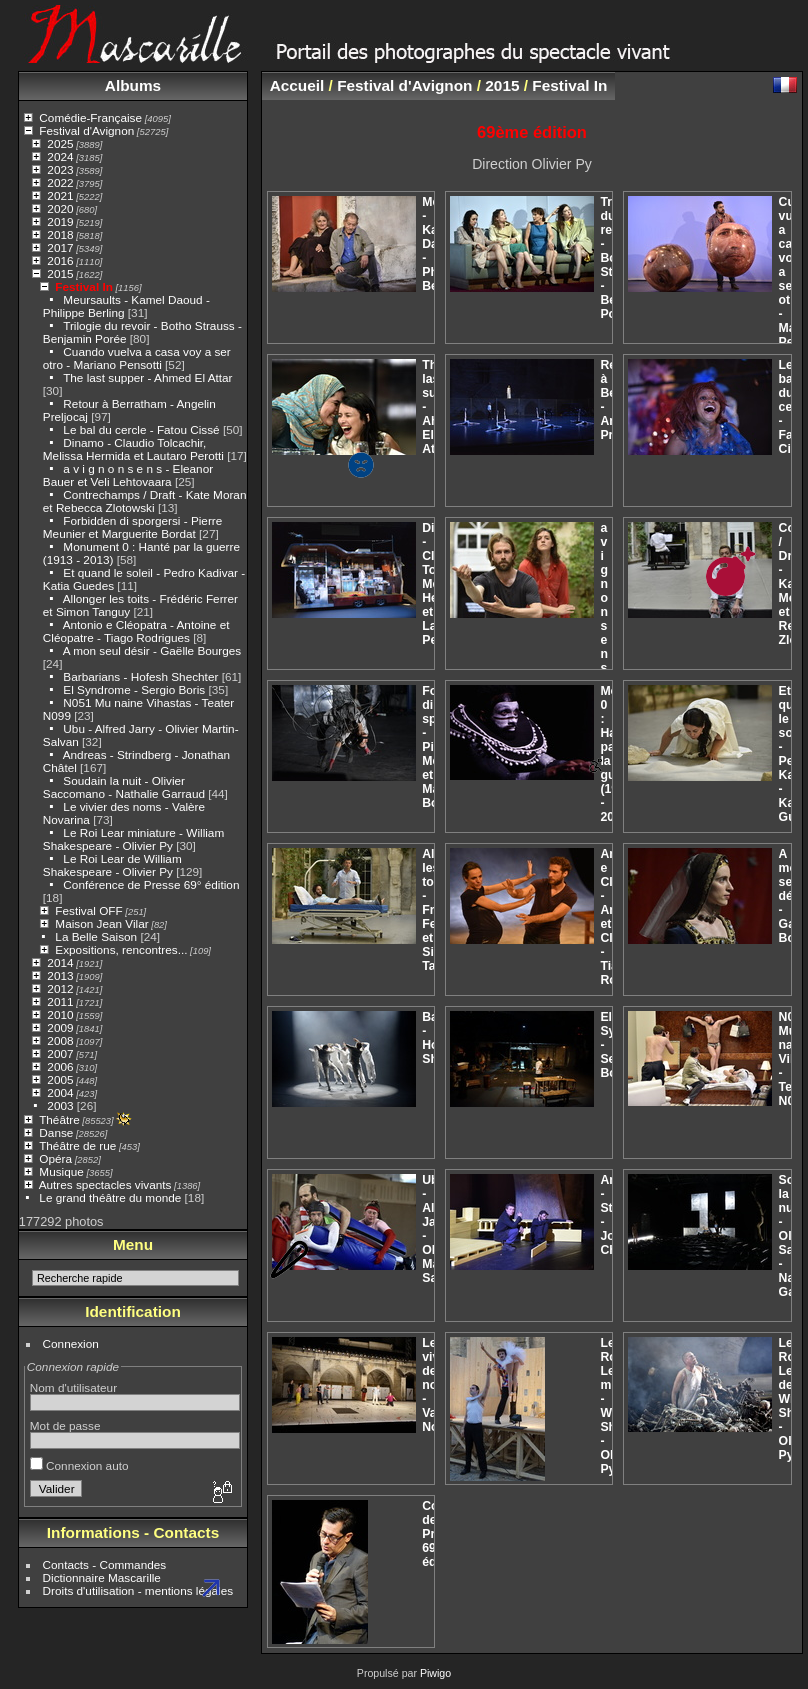 This screenshot has width=808, height=1689. I want to click on open link in new tab or window, so click(211, 1588).